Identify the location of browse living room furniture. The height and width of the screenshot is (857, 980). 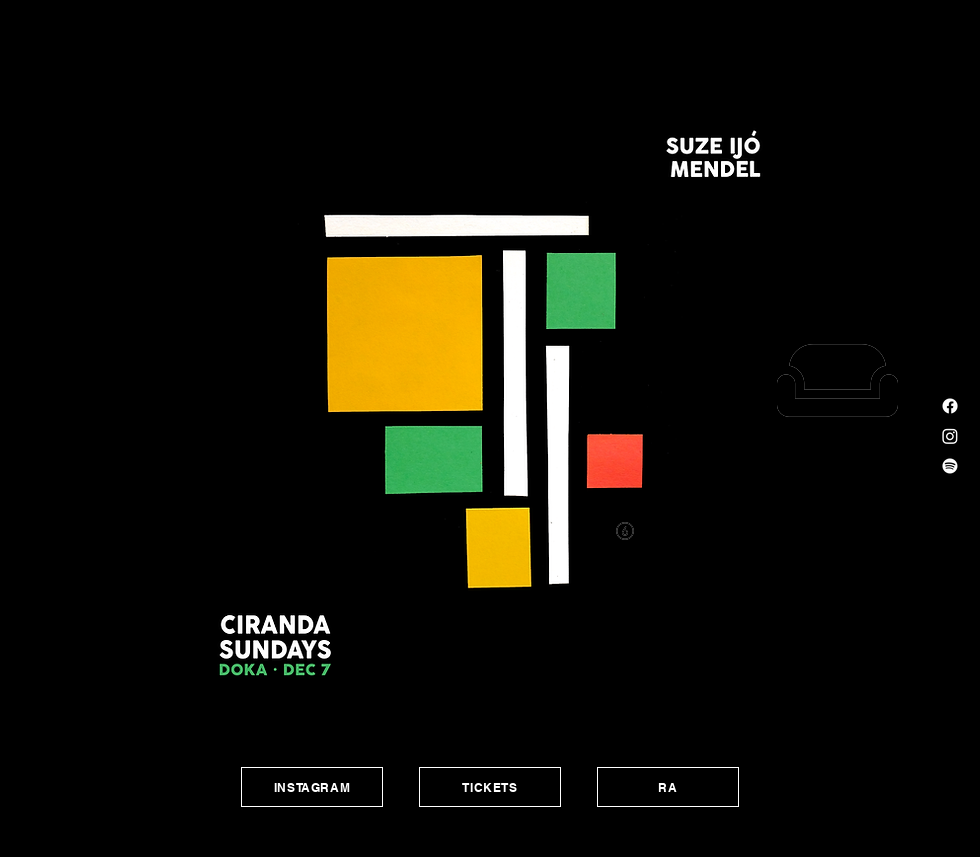
(837, 380).